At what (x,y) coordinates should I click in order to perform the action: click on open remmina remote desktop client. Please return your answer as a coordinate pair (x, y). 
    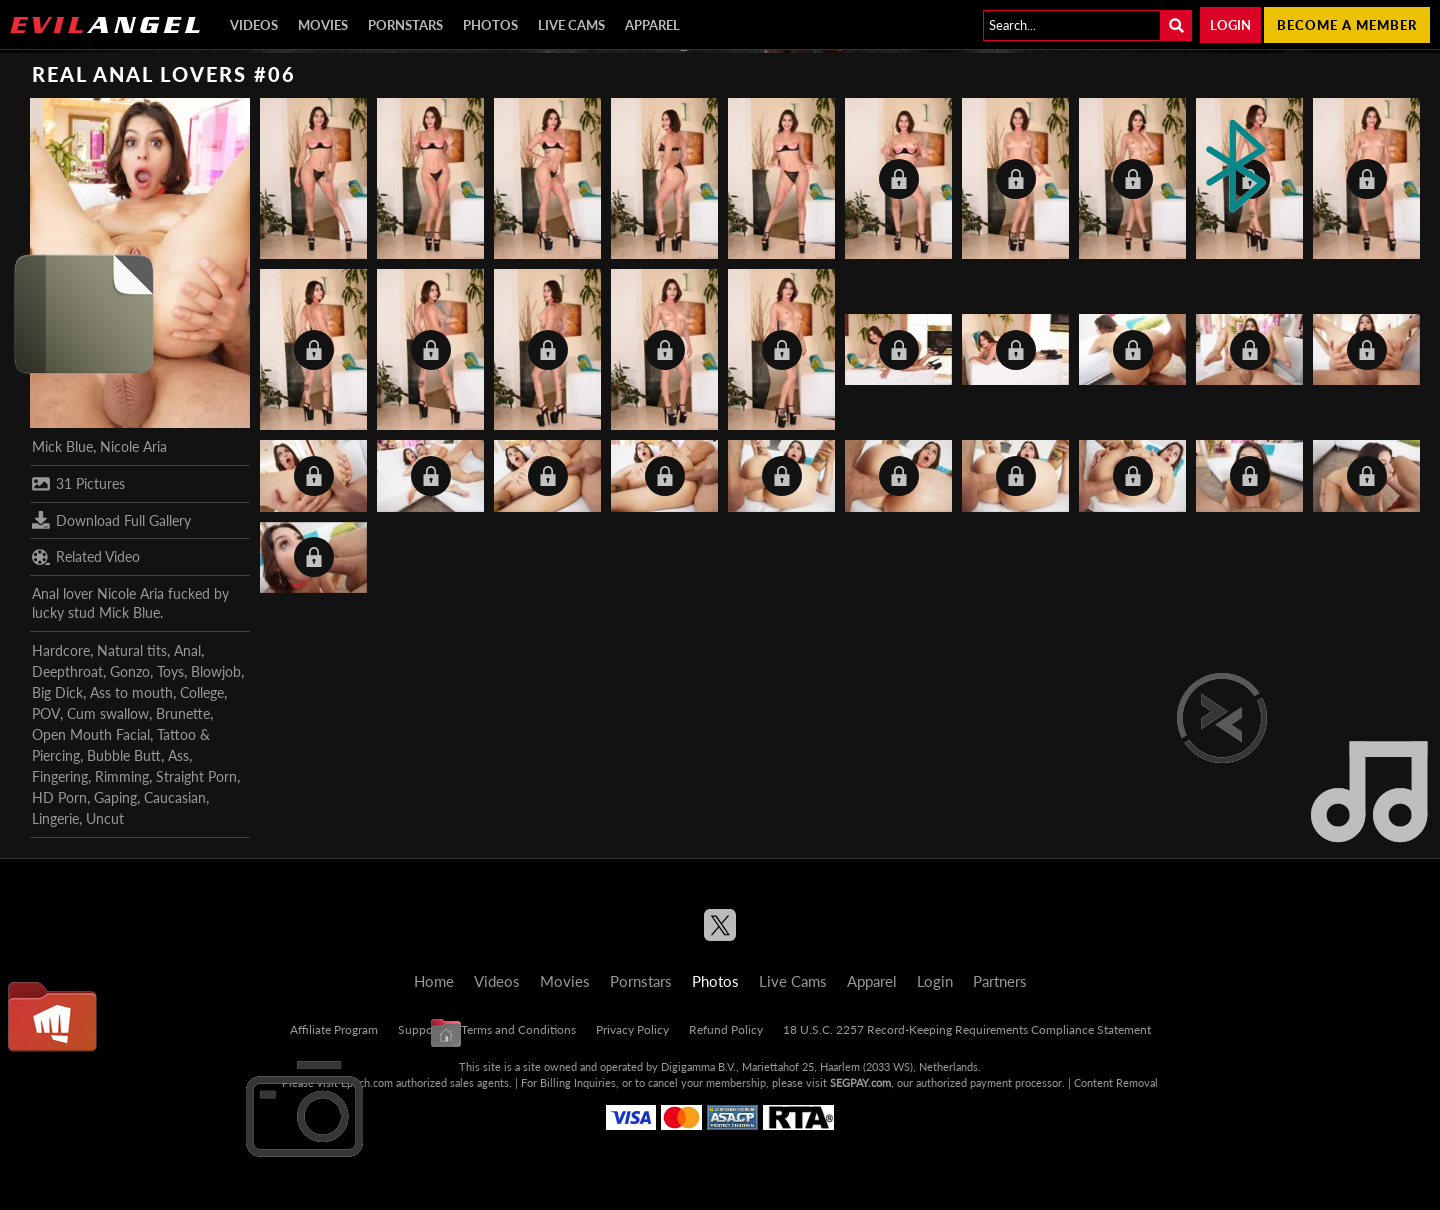
    Looking at the image, I should click on (1222, 718).